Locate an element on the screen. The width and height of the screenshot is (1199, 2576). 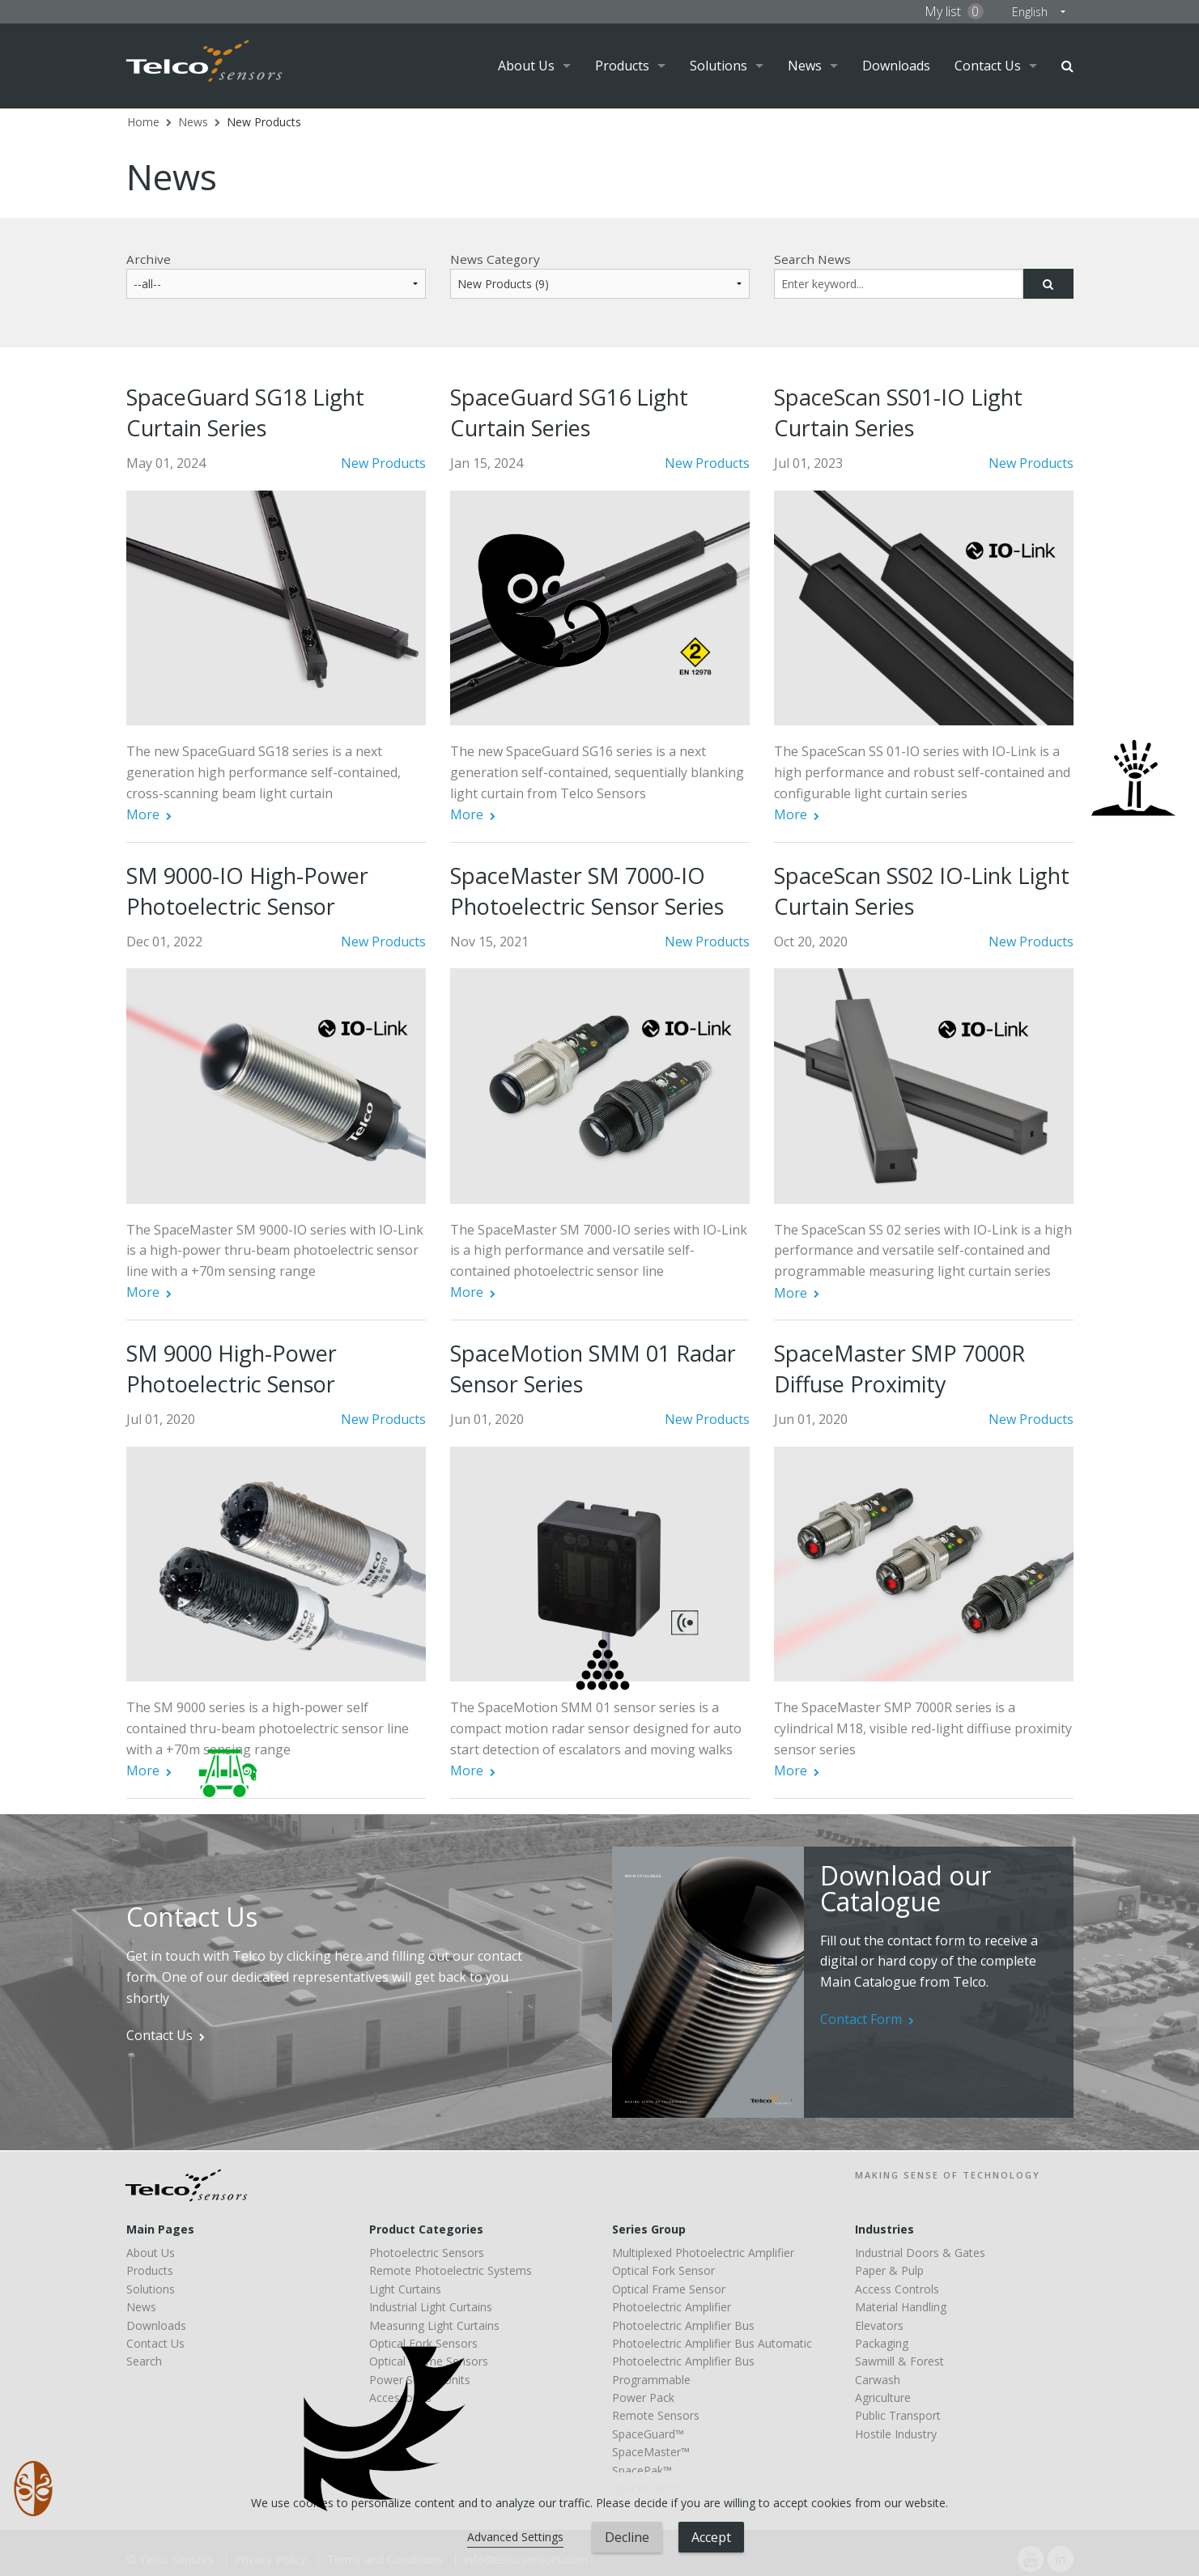
select a mask or disguise item in gameplay is located at coordinates (33, 2489).